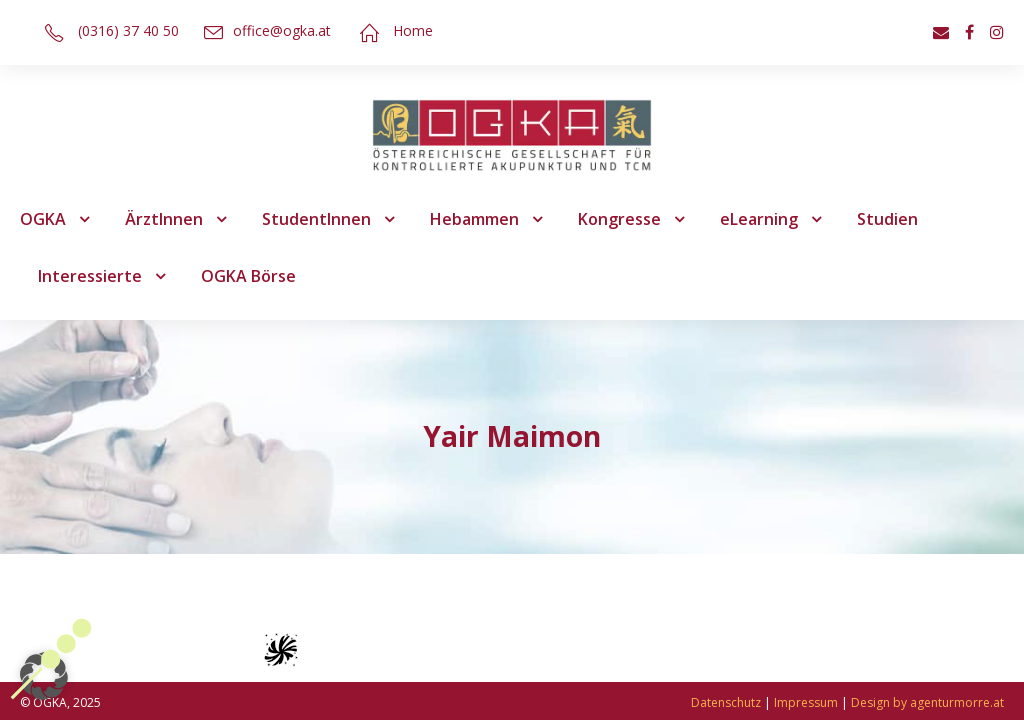  Describe the element at coordinates (51, 659) in the screenshot. I see `Japanese dango food item in a restaurant or food delivery app` at that location.